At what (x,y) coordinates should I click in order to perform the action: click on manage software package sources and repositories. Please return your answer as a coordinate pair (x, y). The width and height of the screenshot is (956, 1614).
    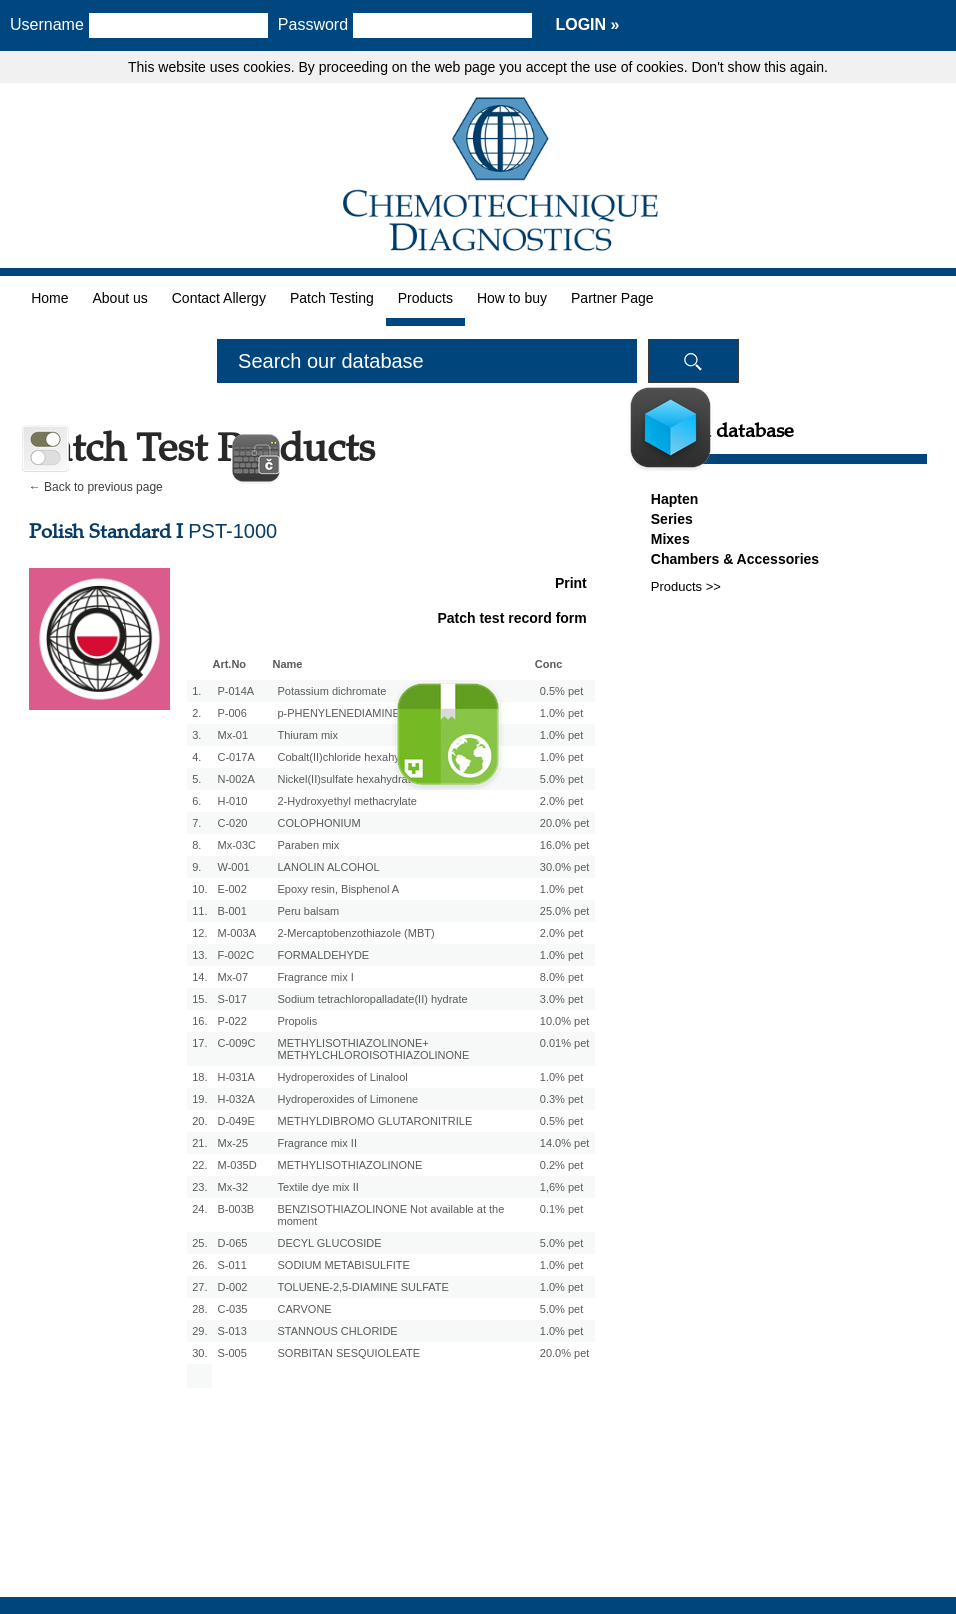
    Looking at the image, I should click on (448, 736).